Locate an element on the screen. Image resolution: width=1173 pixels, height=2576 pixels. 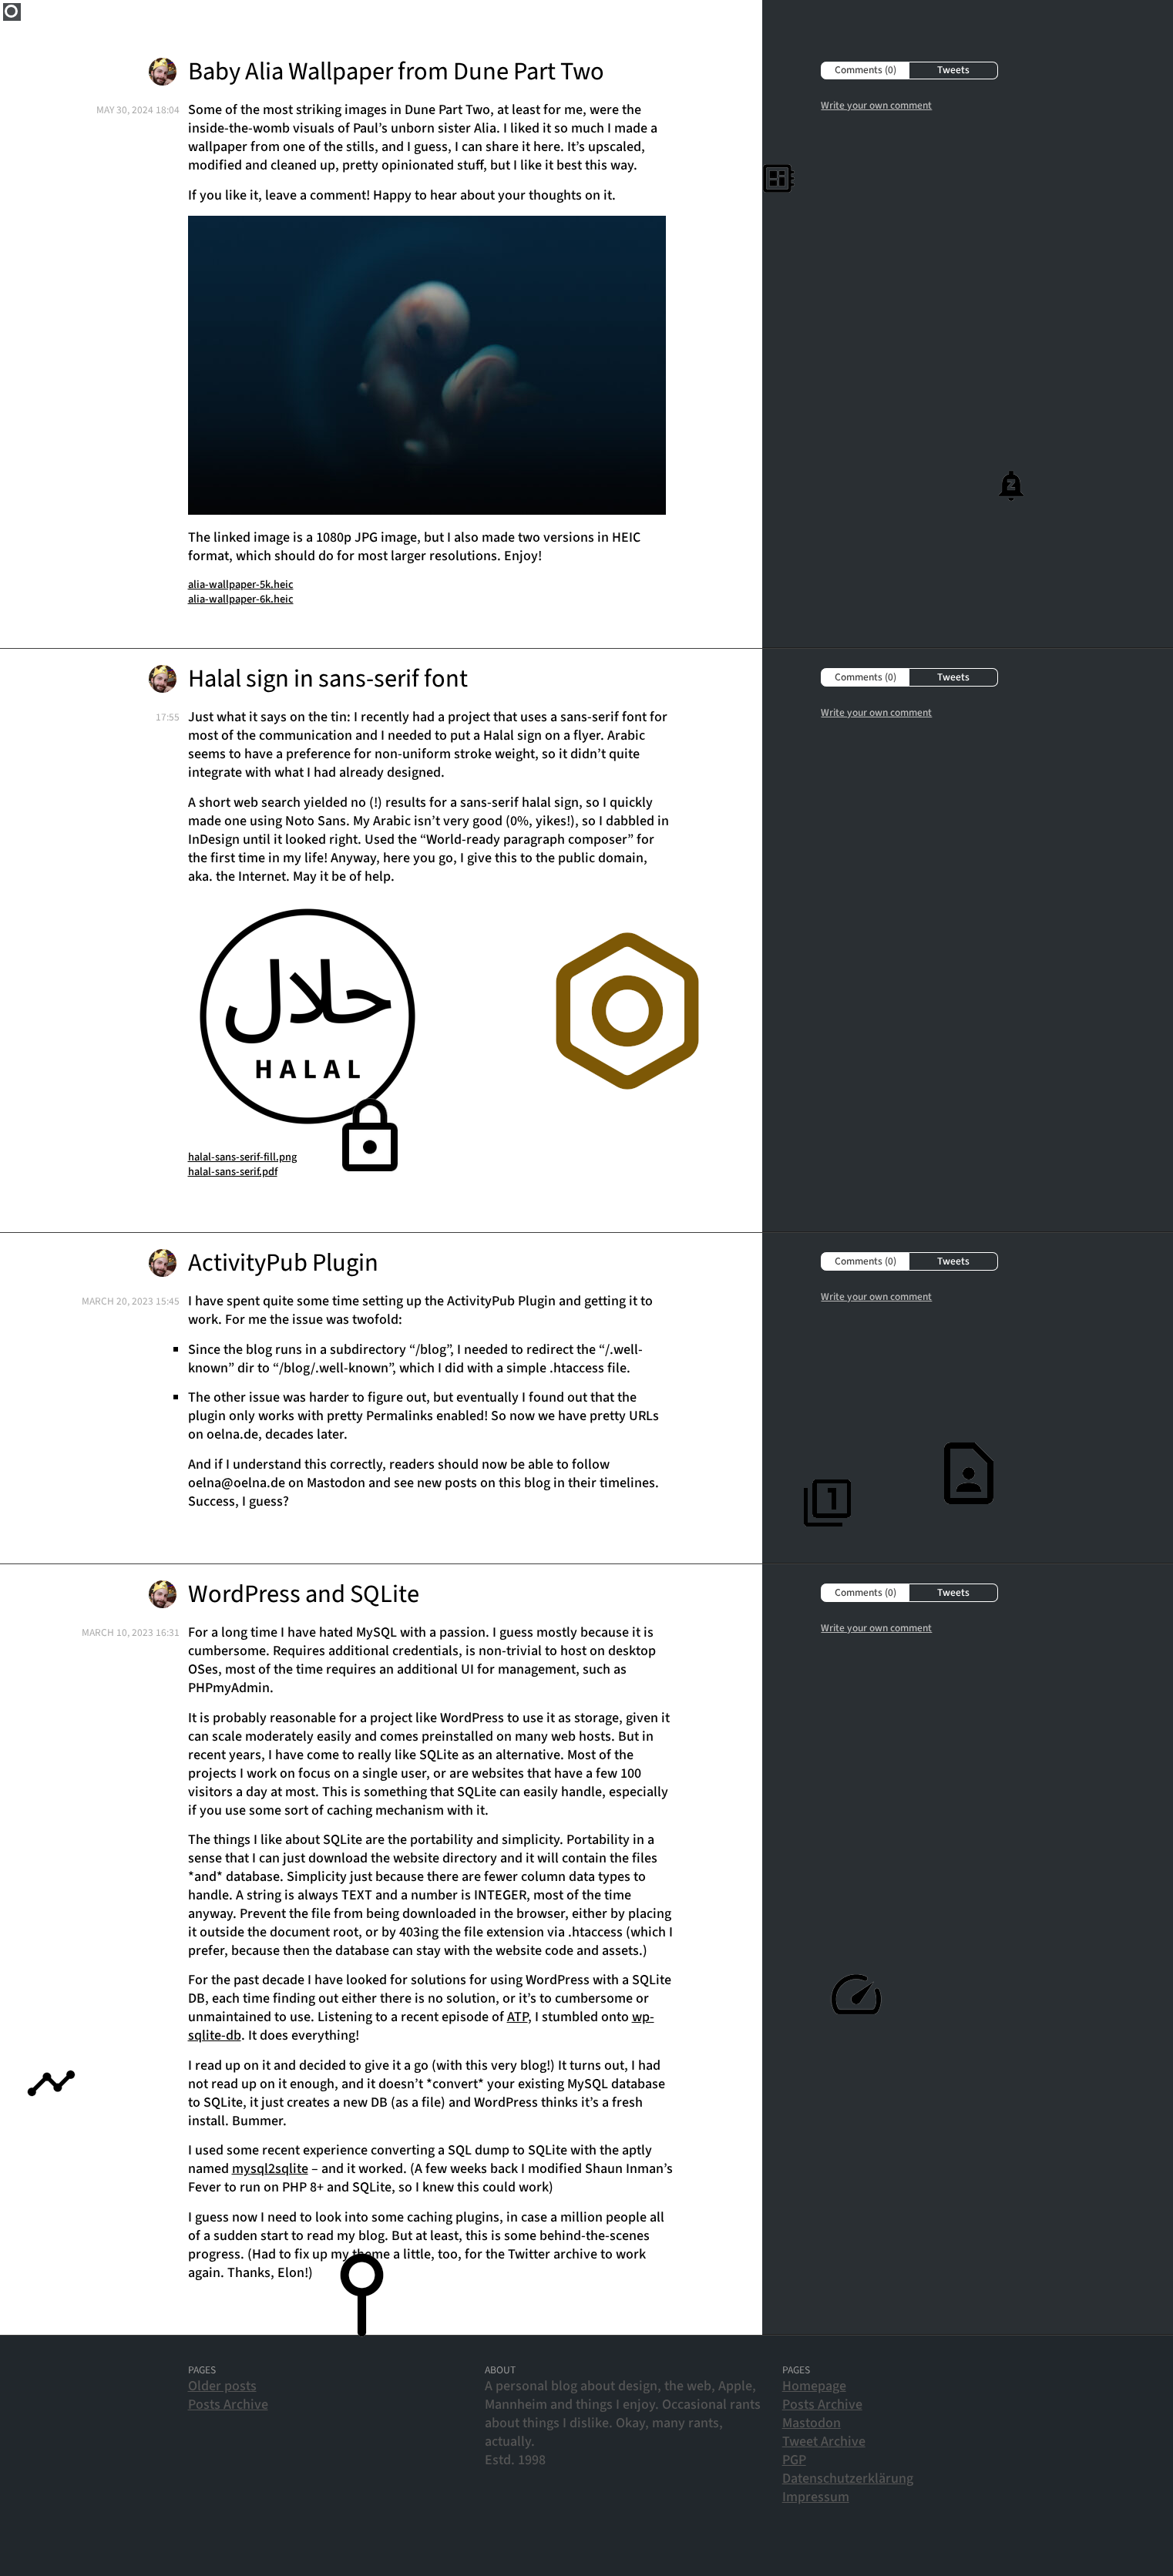
view activity timeline or history is located at coordinates (51, 2083).